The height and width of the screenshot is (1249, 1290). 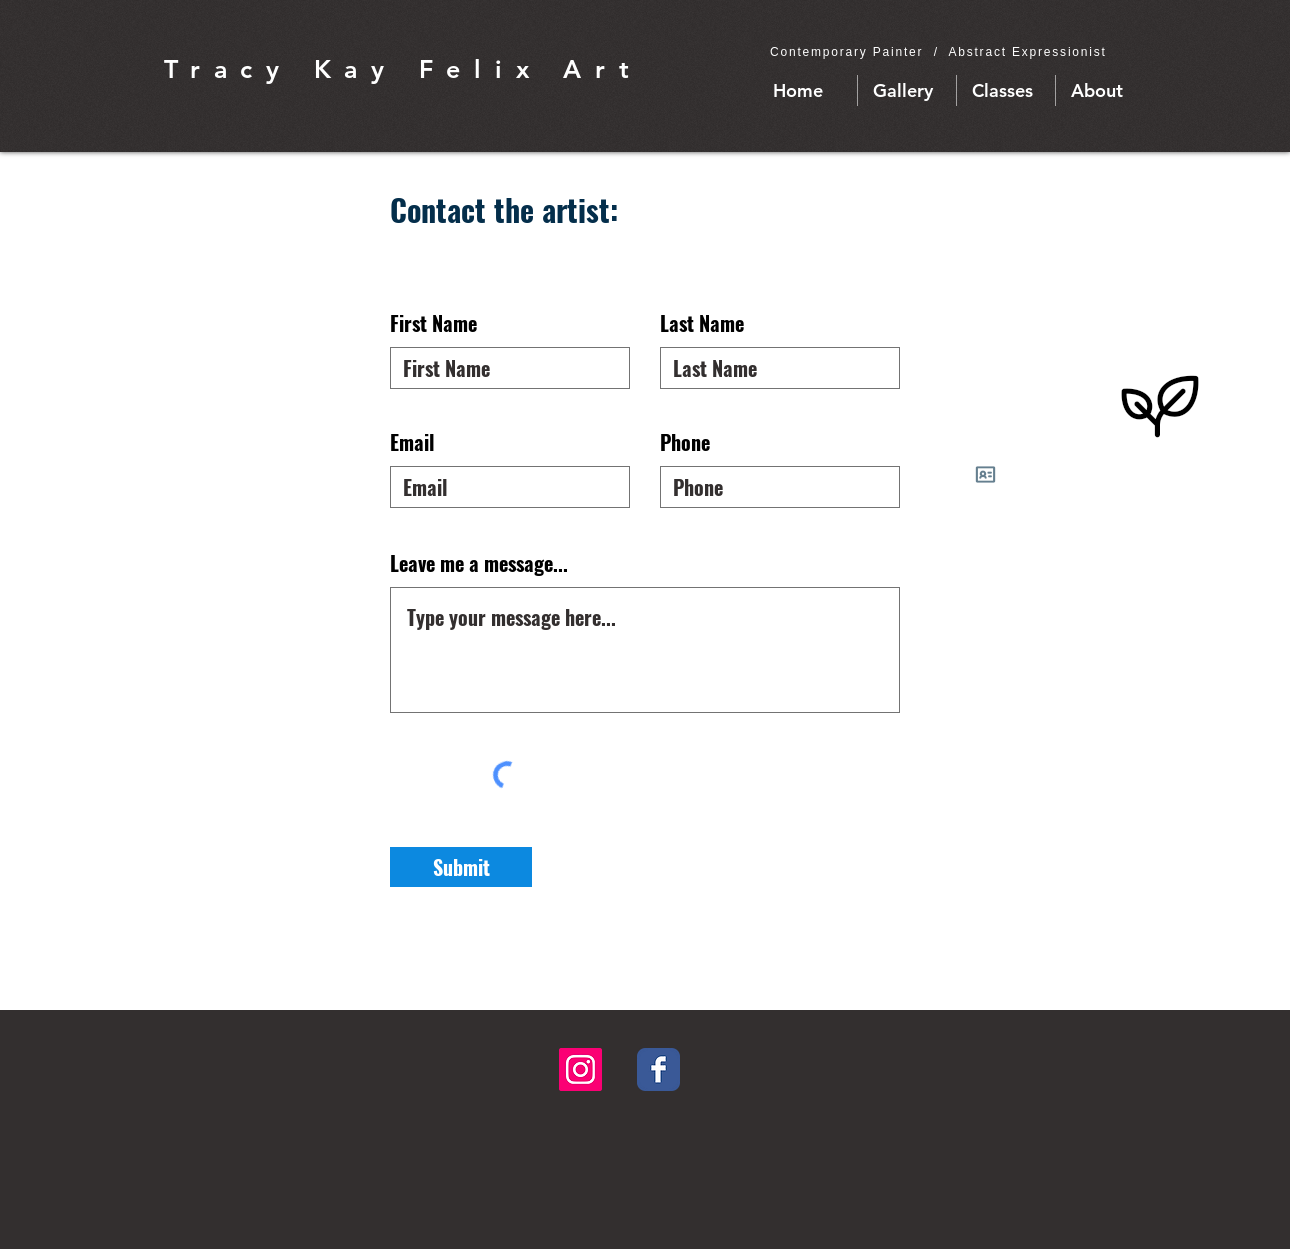 I want to click on view plant care or gardening features, so click(x=1160, y=404).